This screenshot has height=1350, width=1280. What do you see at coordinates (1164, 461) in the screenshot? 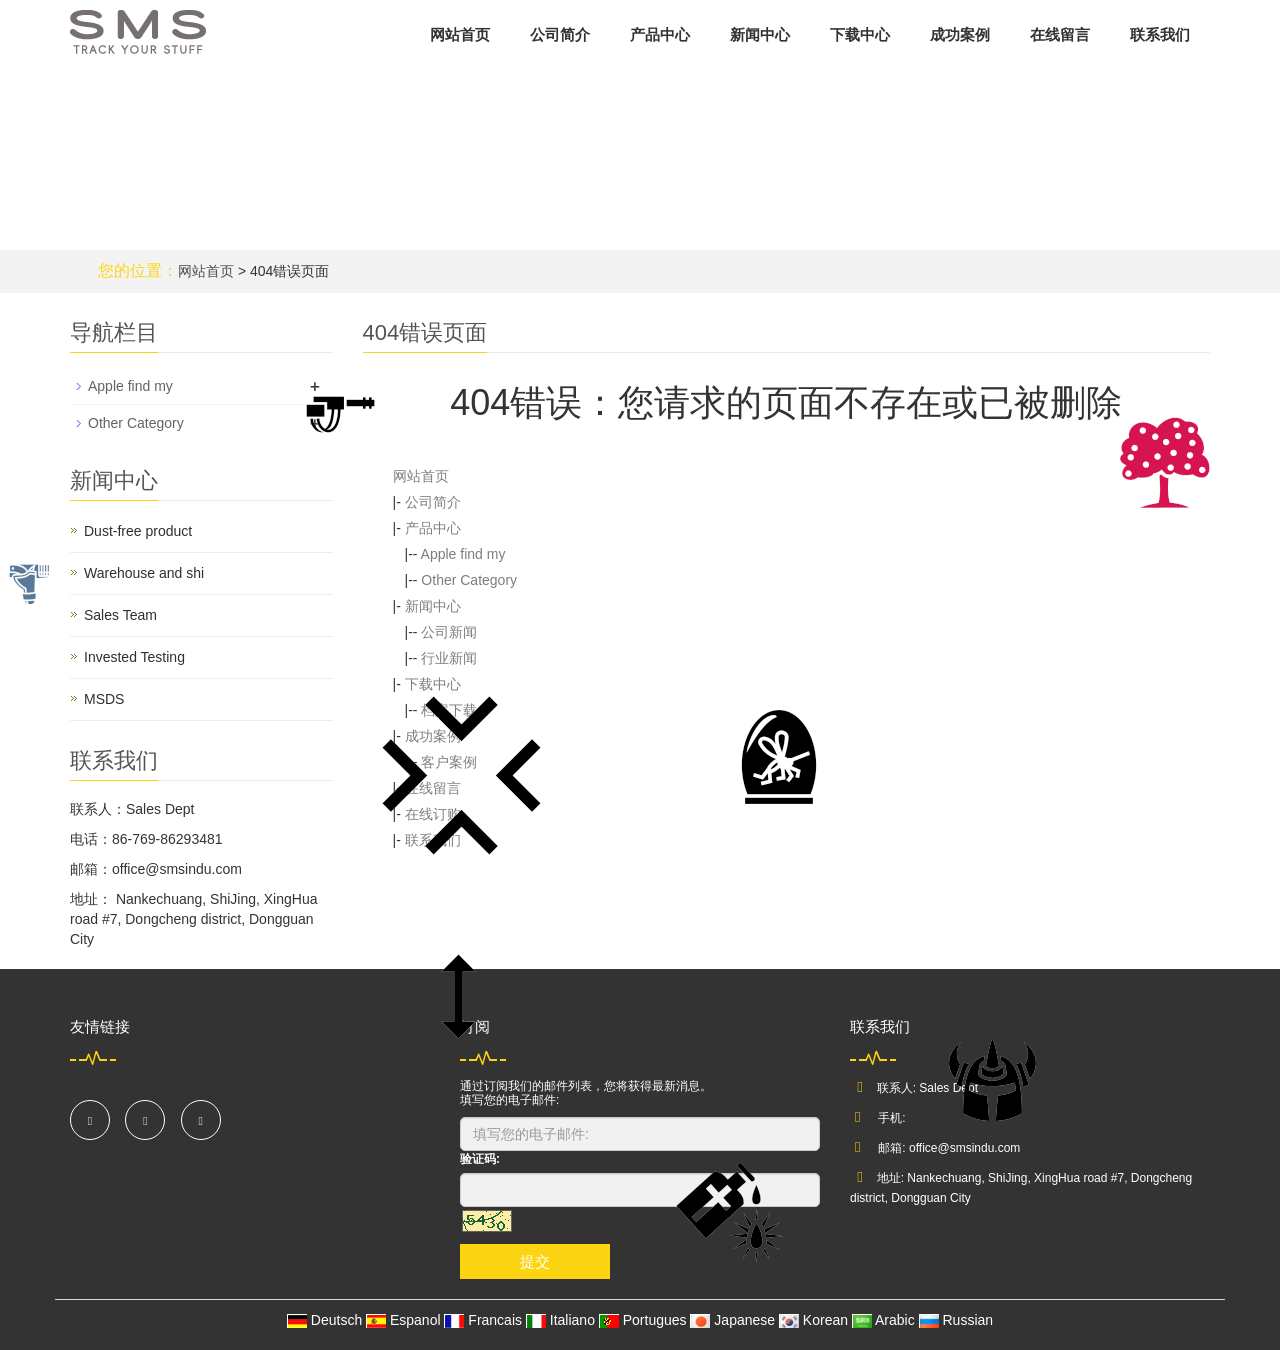
I see `access orchard or farming features` at bounding box center [1164, 461].